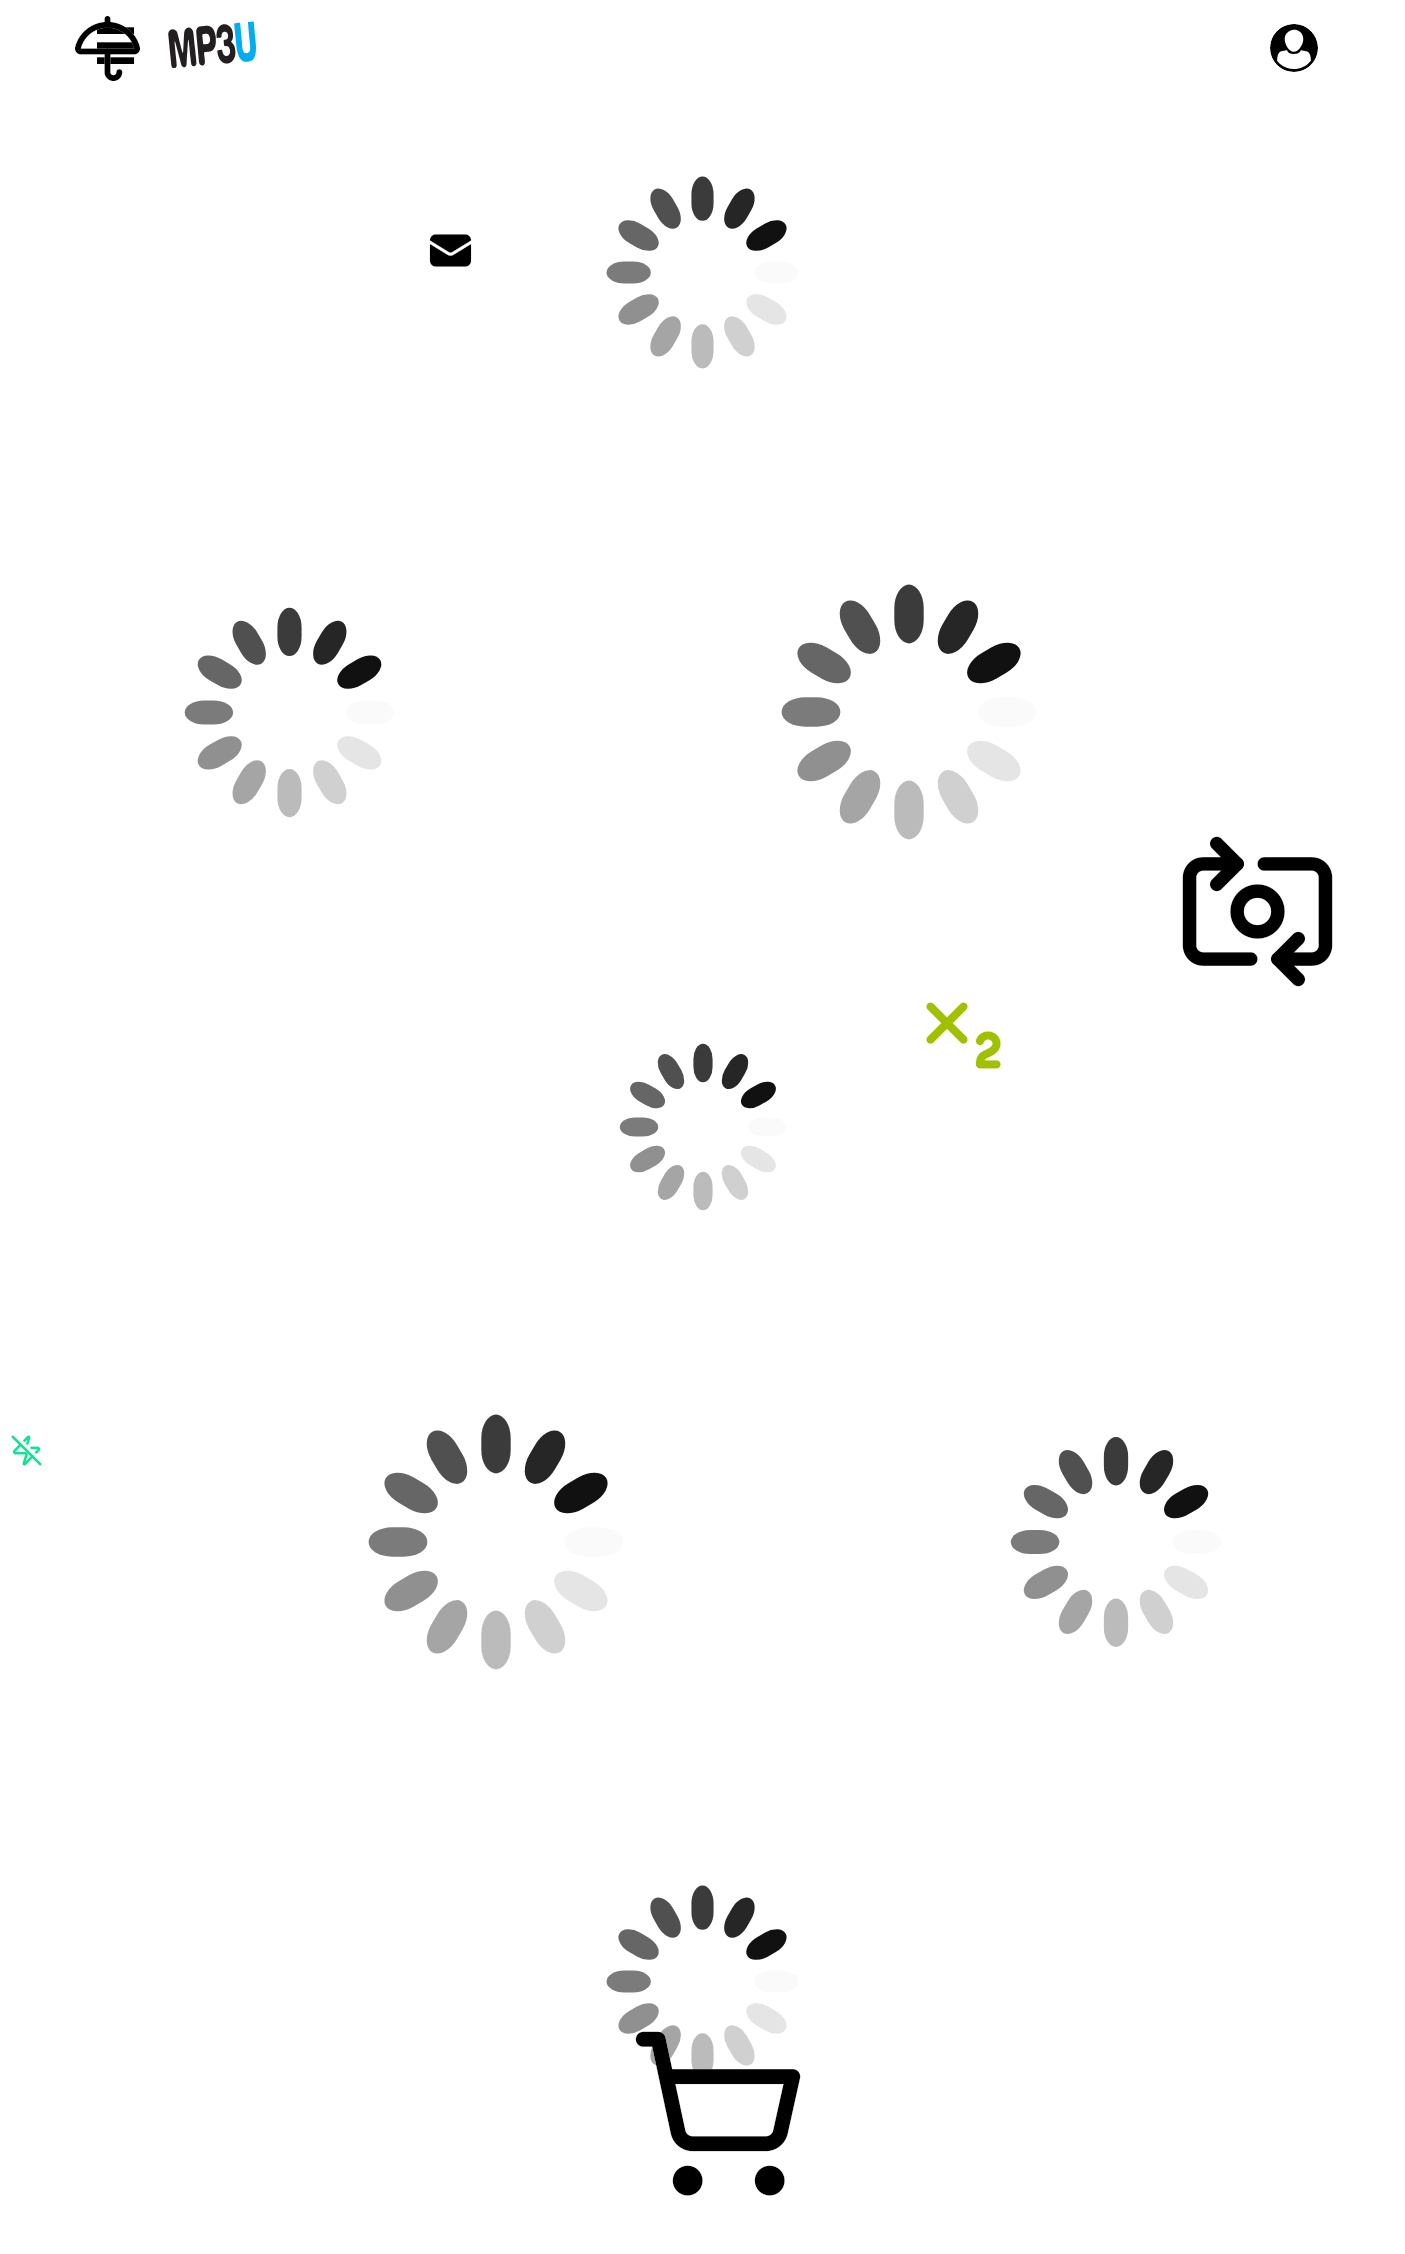  Describe the element at coordinates (450, 250) in the screenshot. I see `open your inbox` at that location.